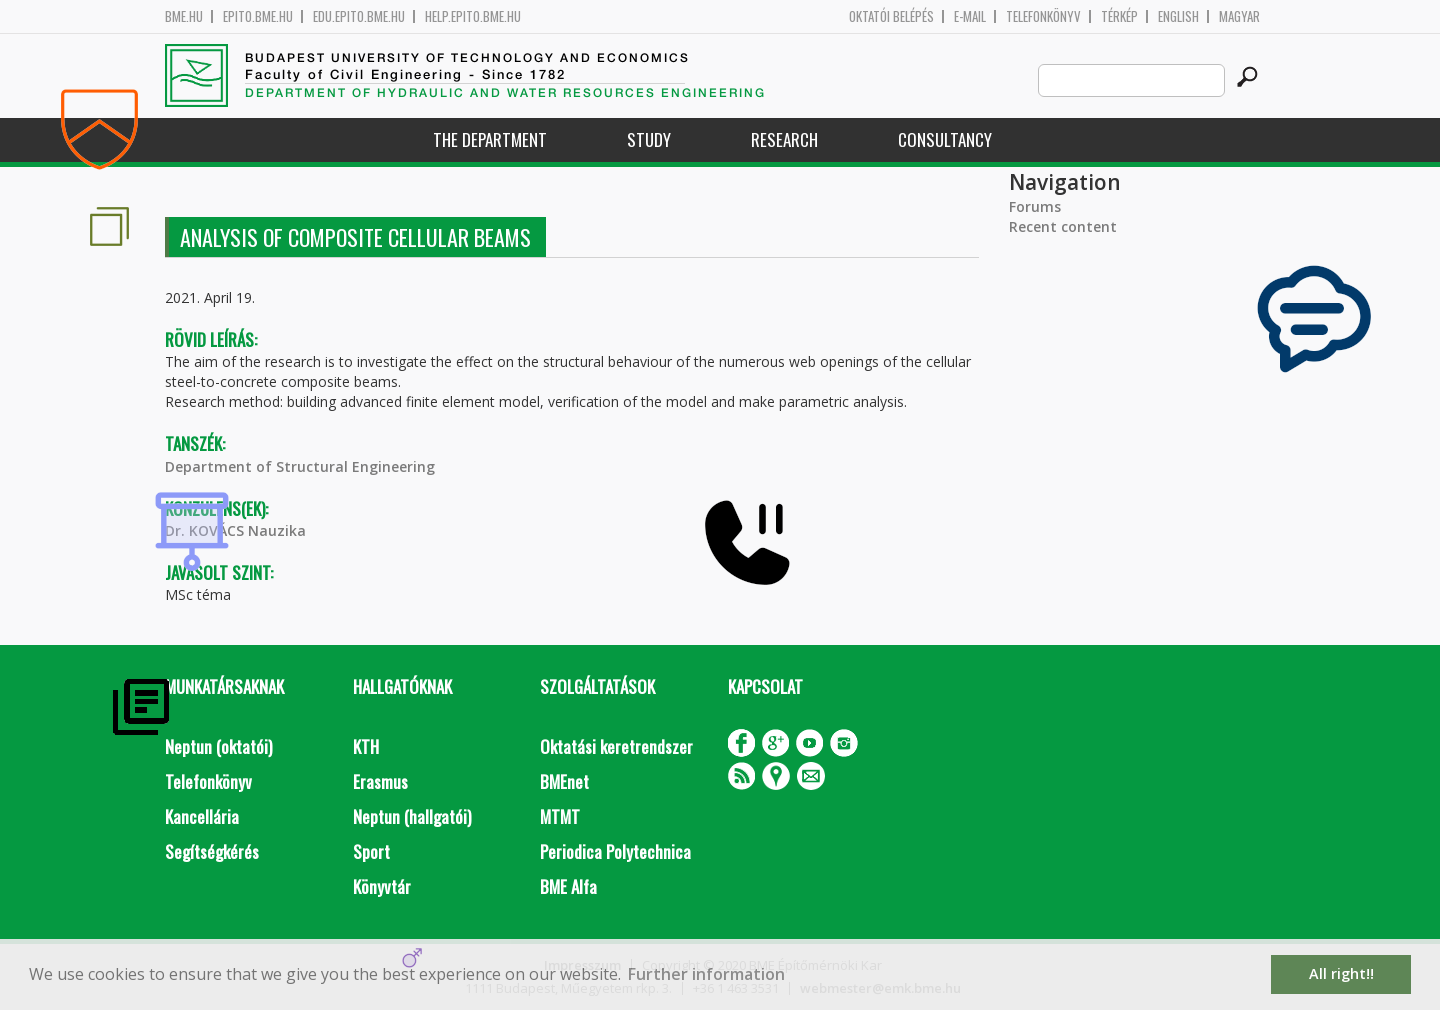  What do you see at coordinates (749, 541) in the screenshot?
I see `put current call on hold` at bounding box center [749, 541].